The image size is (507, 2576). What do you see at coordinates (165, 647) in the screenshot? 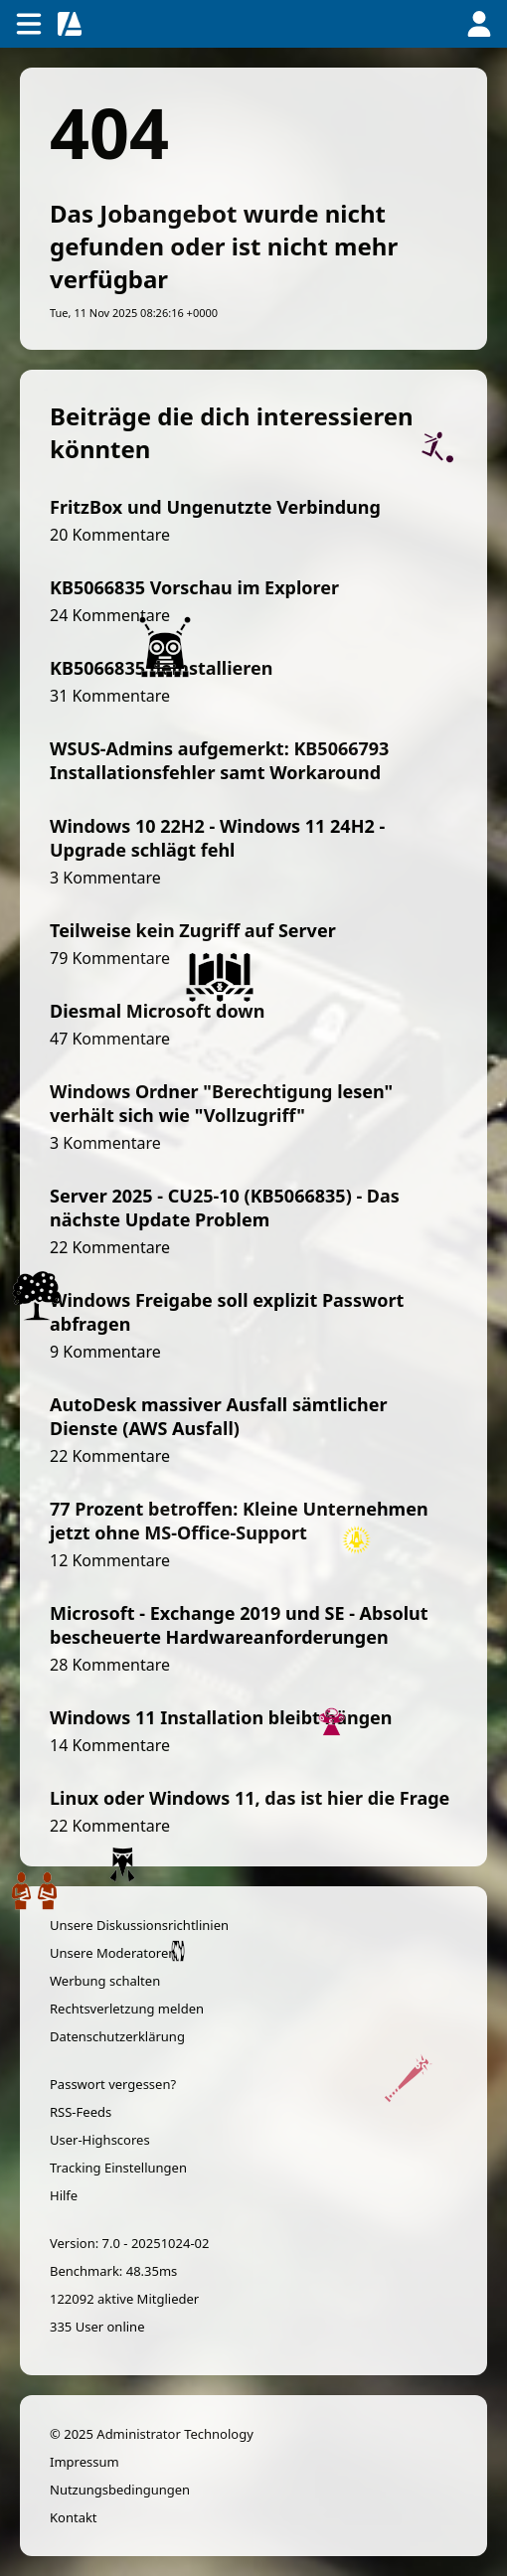
I see `access bot or AI assistant features` at bounding box center [165, 647].